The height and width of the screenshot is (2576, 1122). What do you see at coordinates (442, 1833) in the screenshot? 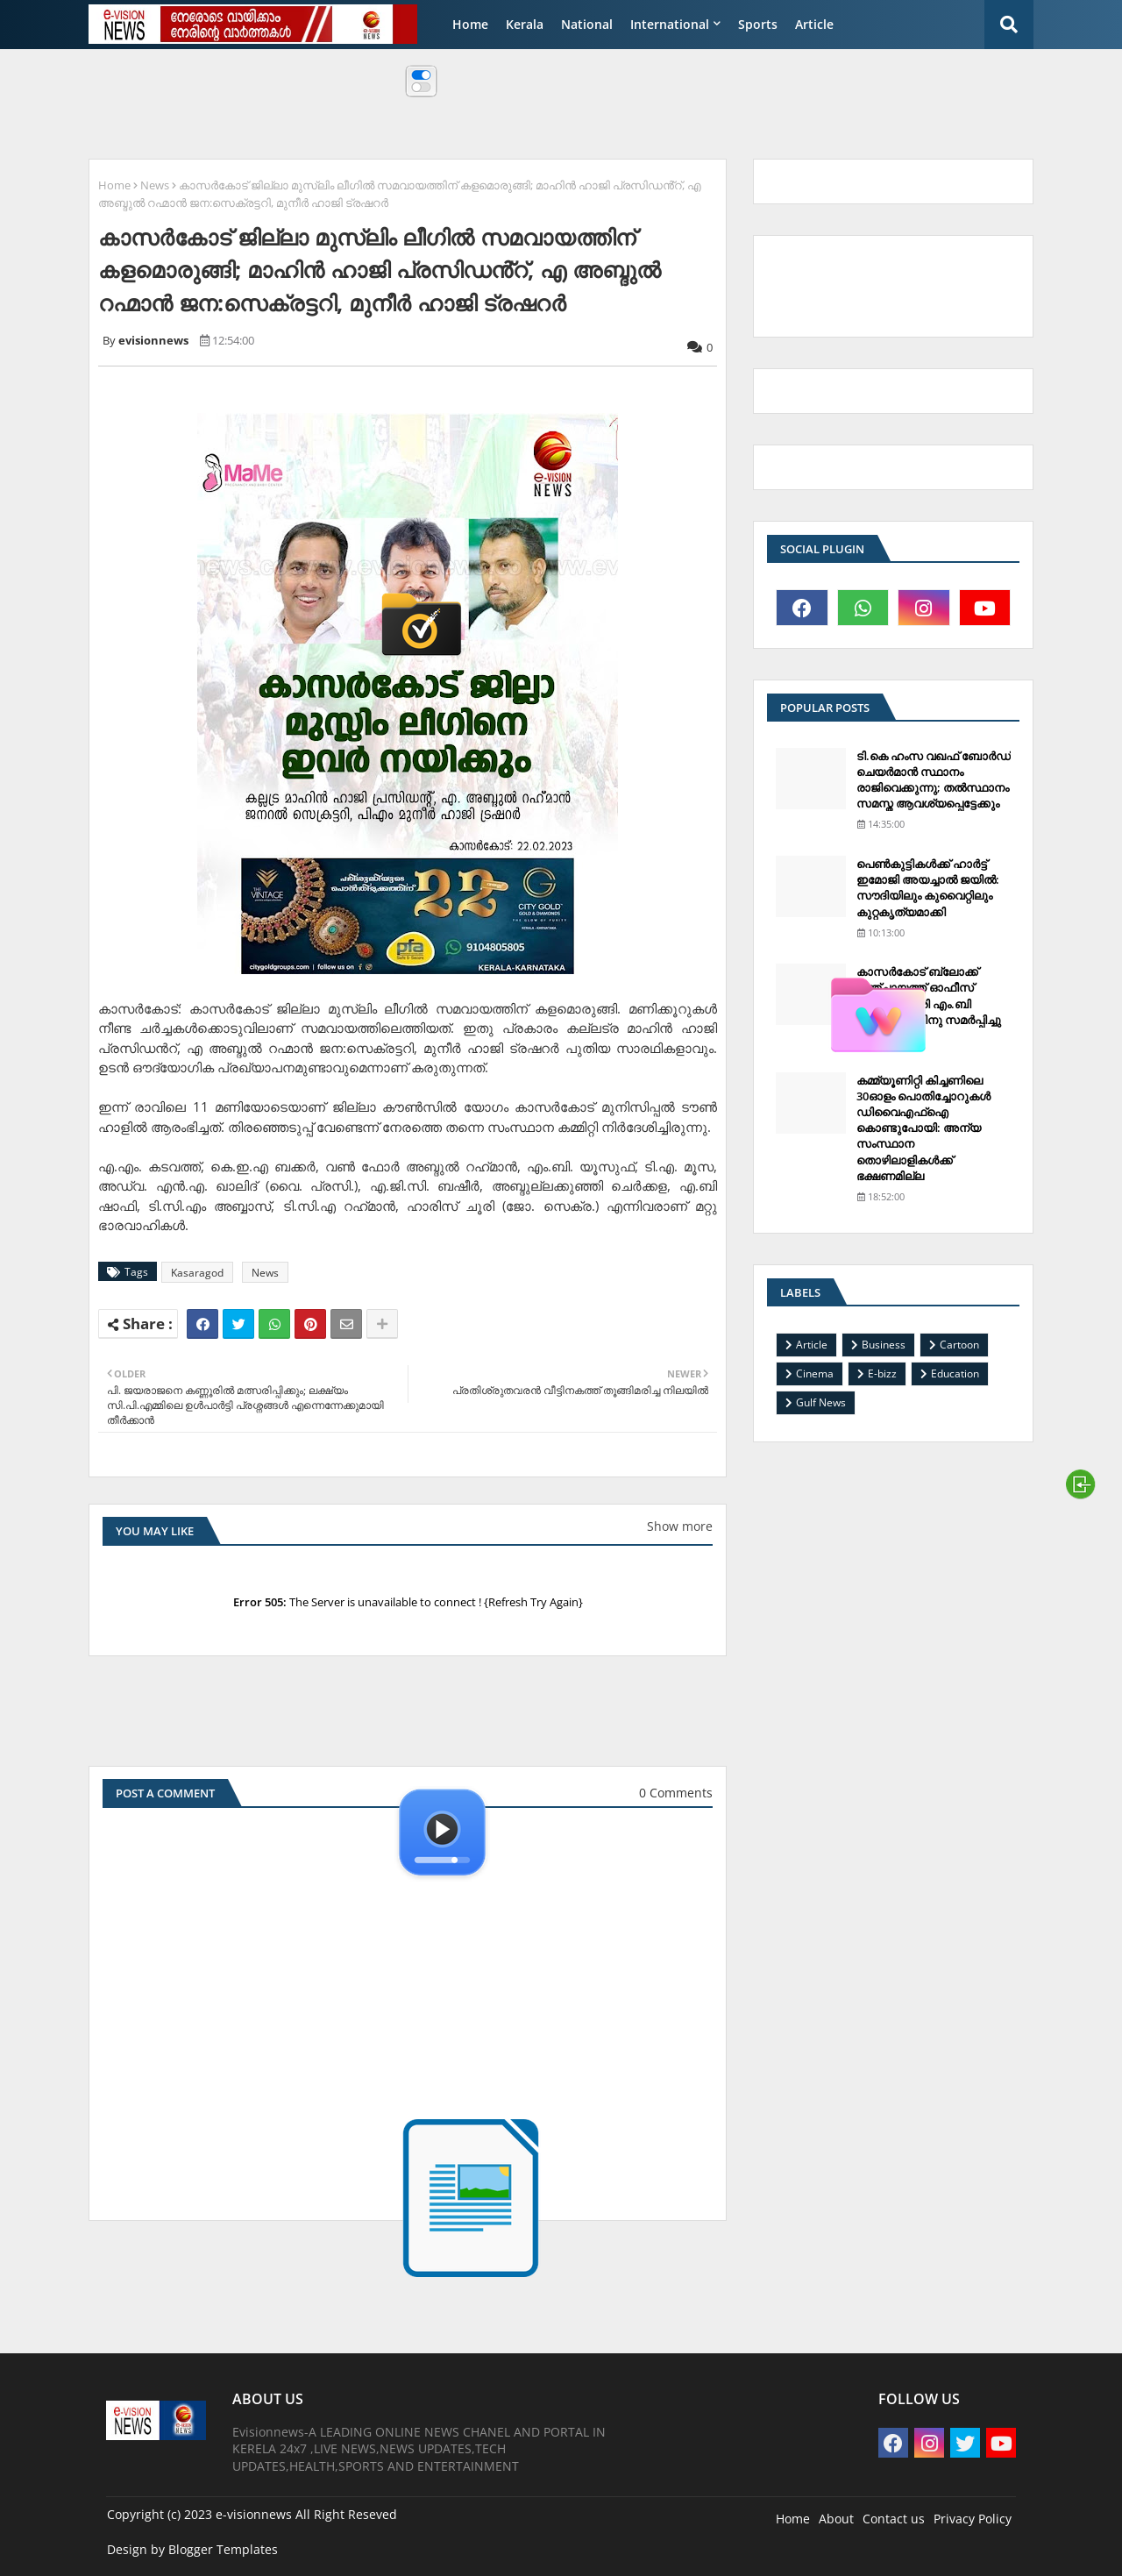
I see `open multimedia playback settings` at bounding box center [442, 1833].